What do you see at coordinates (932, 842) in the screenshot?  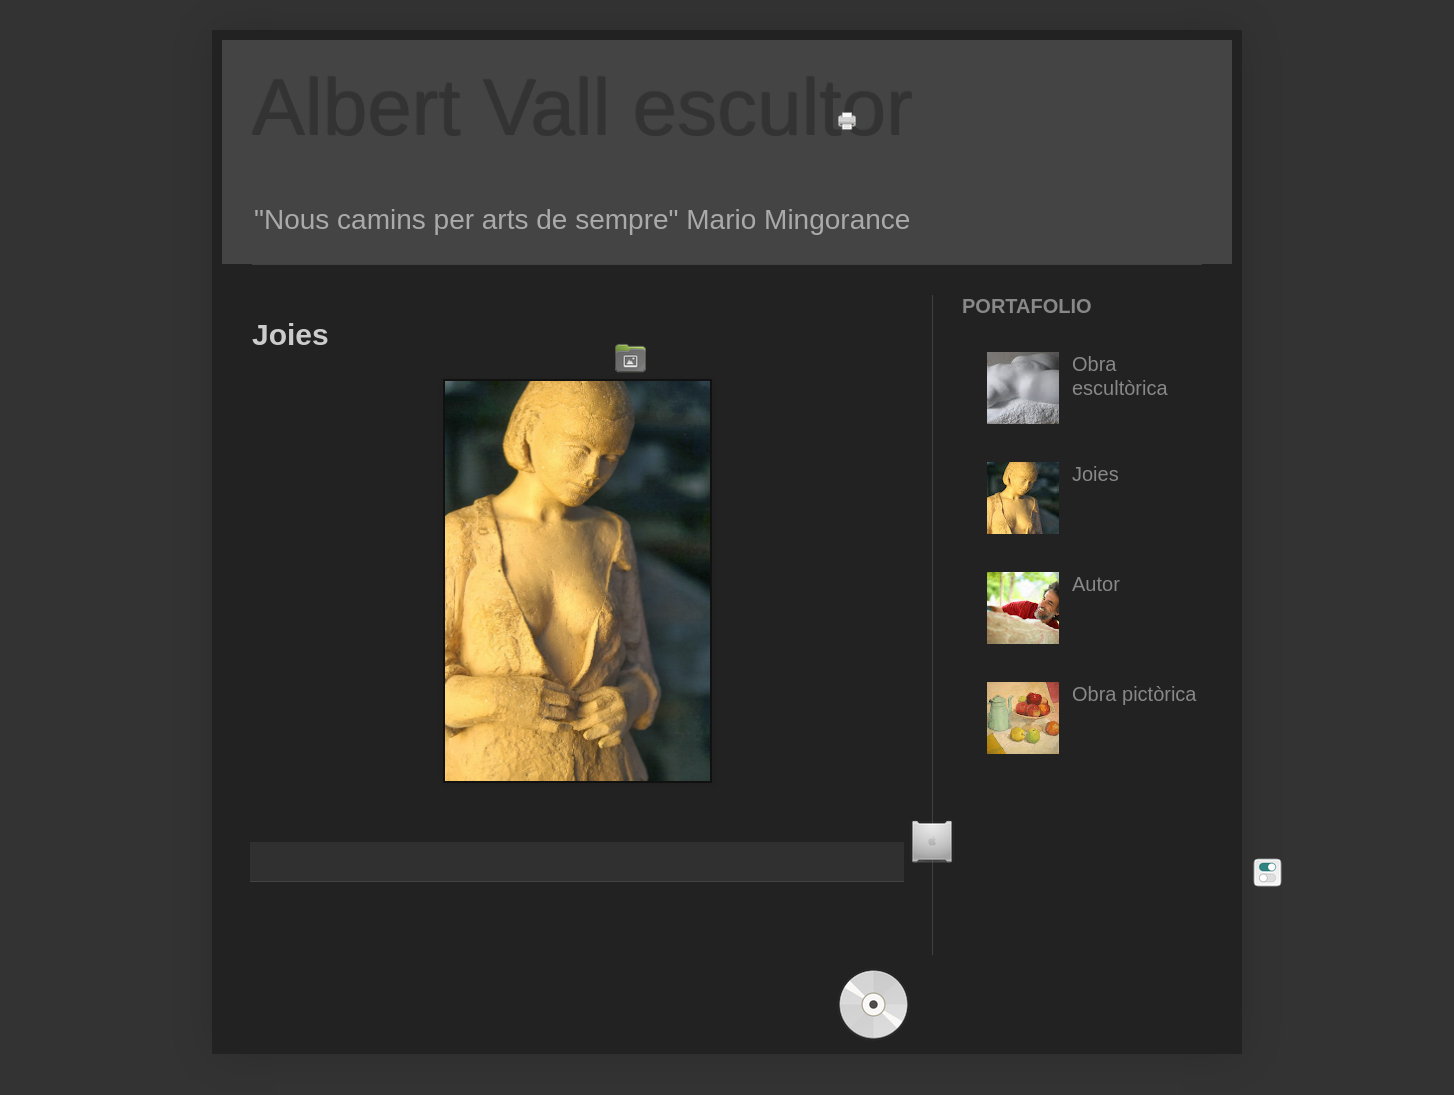 I see `indicates mac pro desktop computer in system settings` at bounding box center [932, 842].